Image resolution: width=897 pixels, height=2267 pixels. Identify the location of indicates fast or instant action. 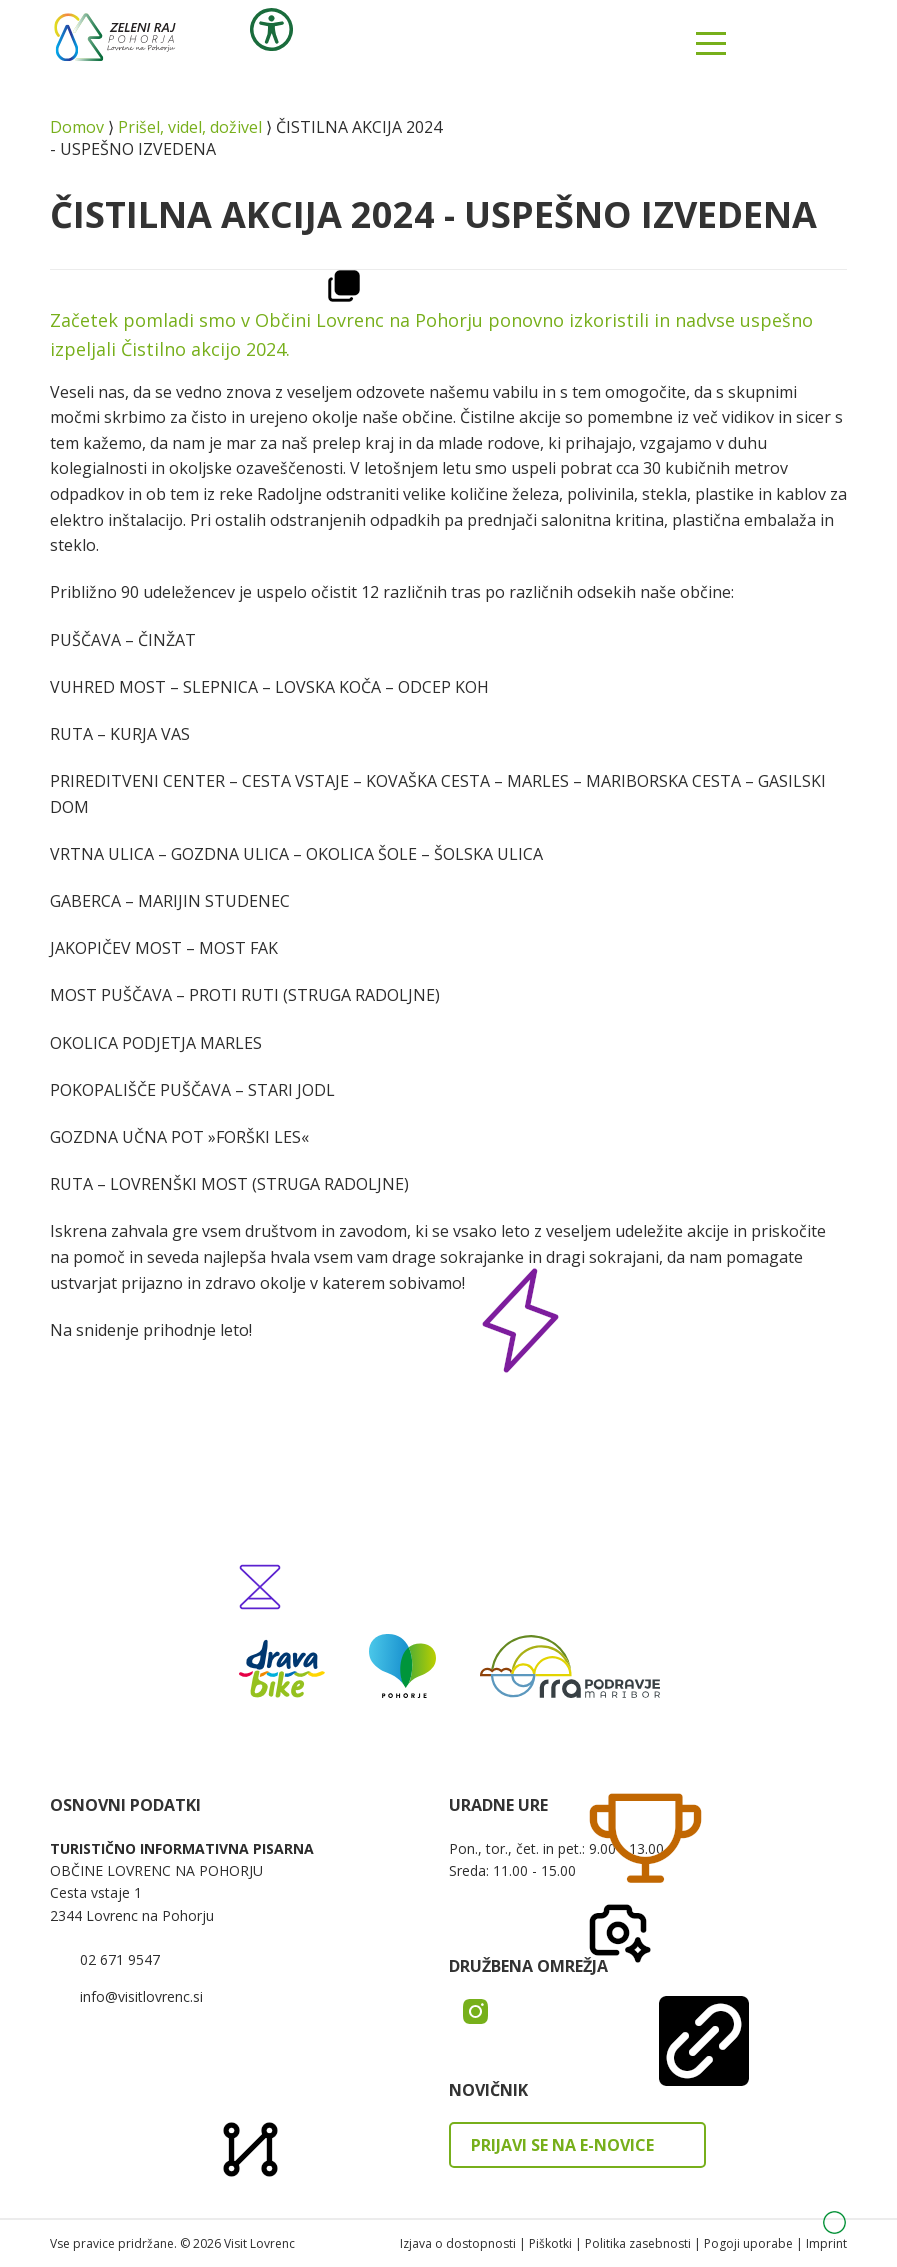
(520, 1320).